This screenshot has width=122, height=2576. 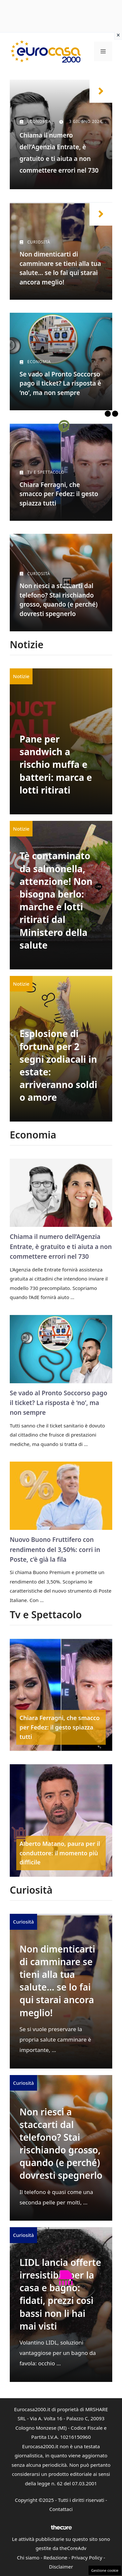 What do you see at coordinates (111, 414) in the screenshot?
I see `open Flickr app` at bounding box center [111, 414].